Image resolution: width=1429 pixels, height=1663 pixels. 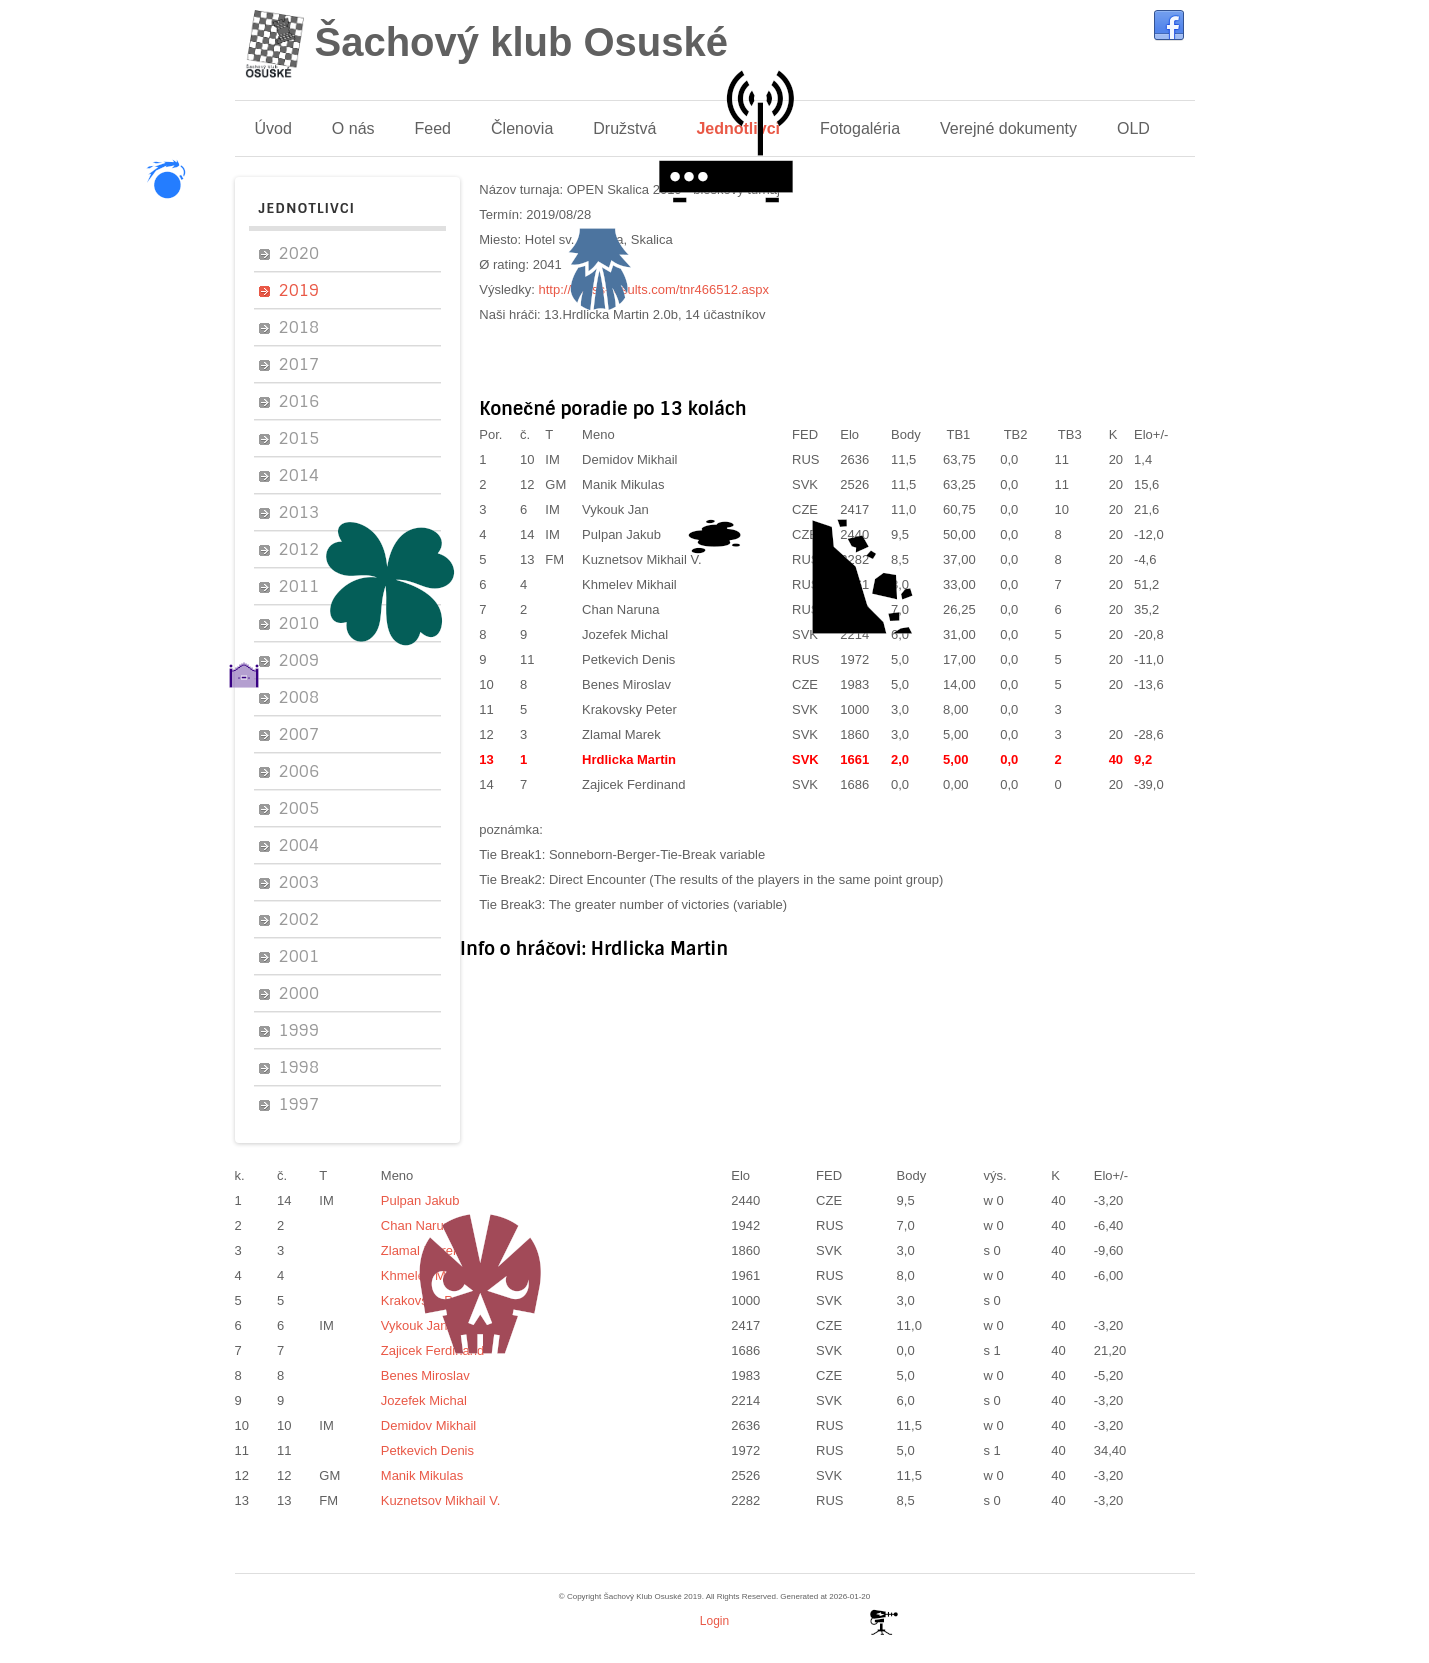 What do you see at coordinates (871, 574) in the screenshot?
I see `warning: rockslide or falling rocks hazard ahead` at bounding box center [871, 574].